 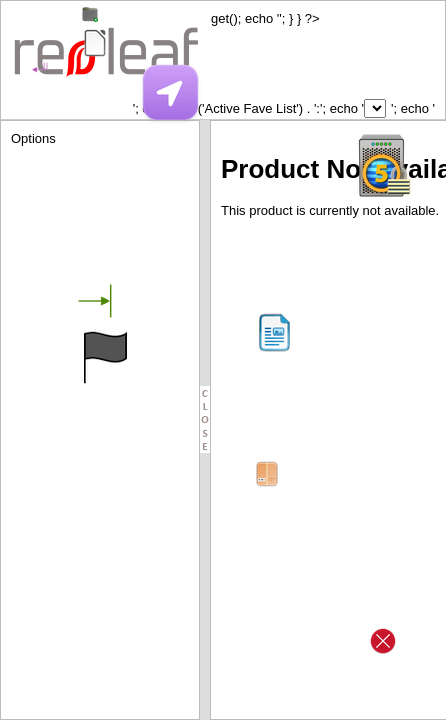 I want to click on go to the last item or page, so click(x=95, y=301).